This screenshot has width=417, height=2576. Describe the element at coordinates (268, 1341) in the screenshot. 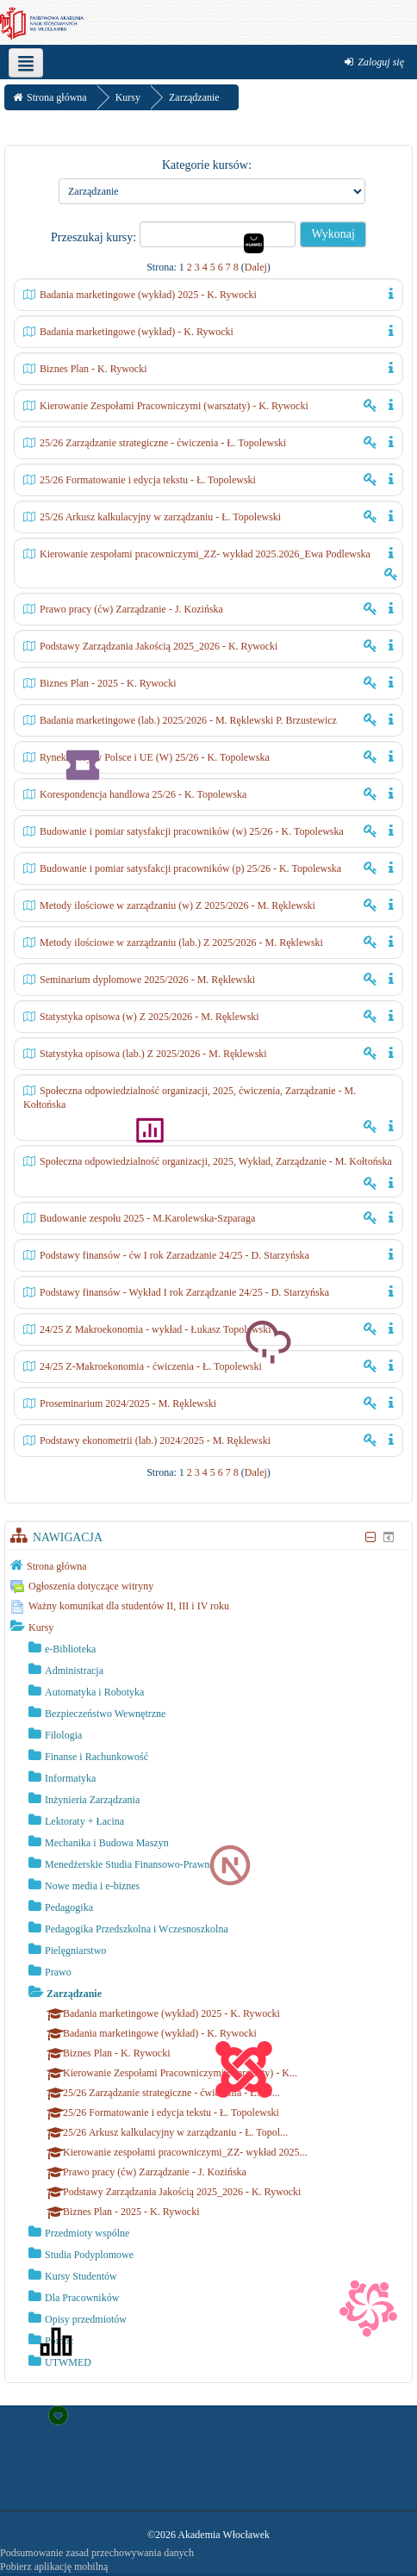

I see `indicates light rain or drizzle conditions` at that location.